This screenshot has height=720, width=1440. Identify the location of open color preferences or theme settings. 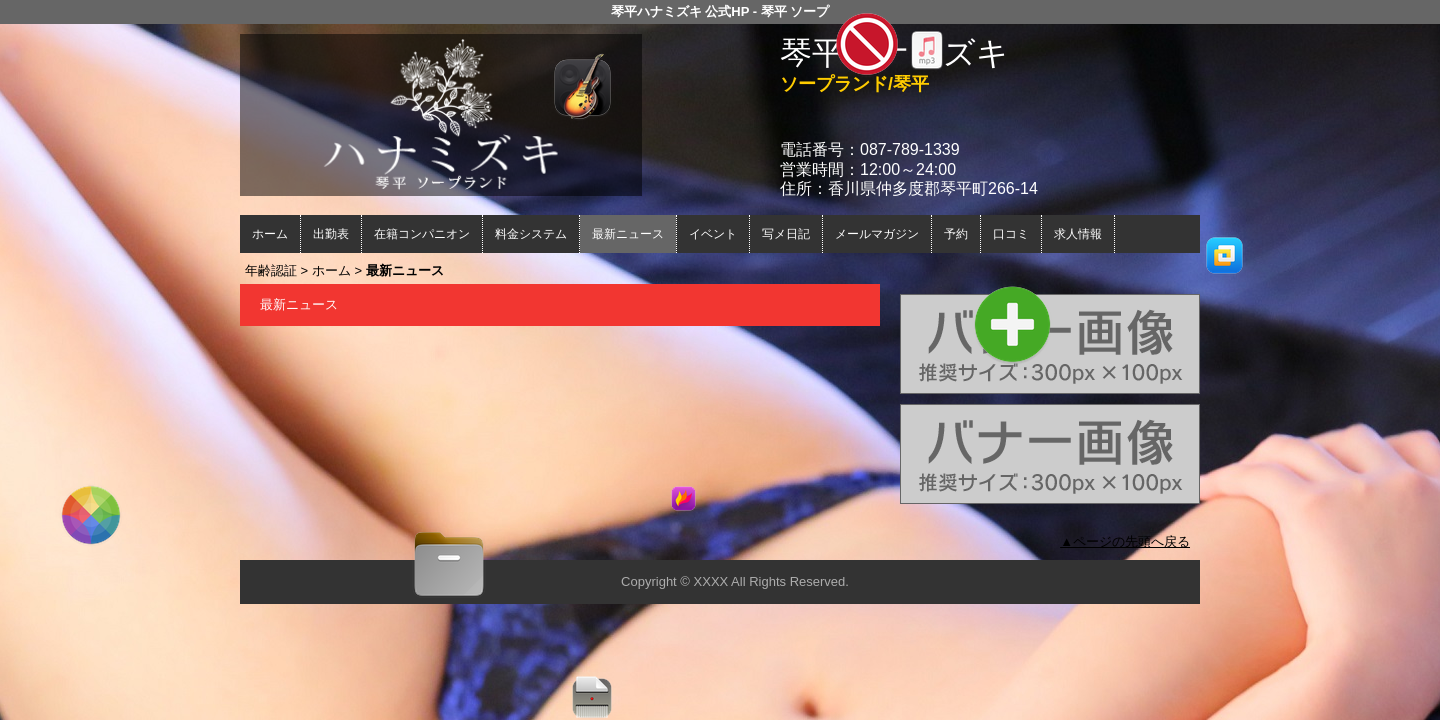
(91, 515).